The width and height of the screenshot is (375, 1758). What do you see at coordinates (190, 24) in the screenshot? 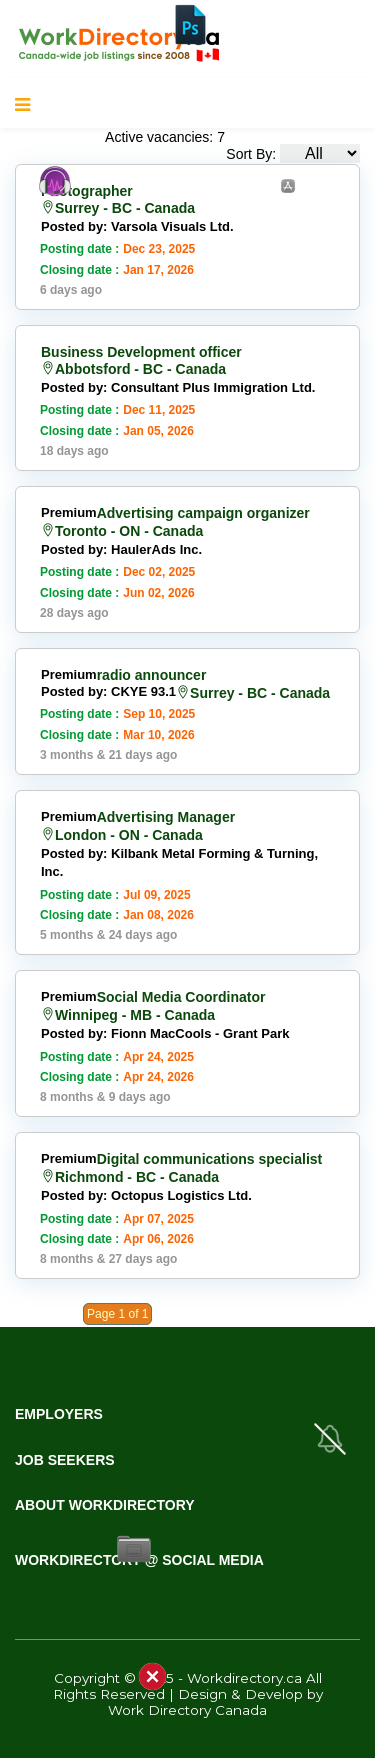
I see `a photoshop document file` at bounding box center [190, 24].